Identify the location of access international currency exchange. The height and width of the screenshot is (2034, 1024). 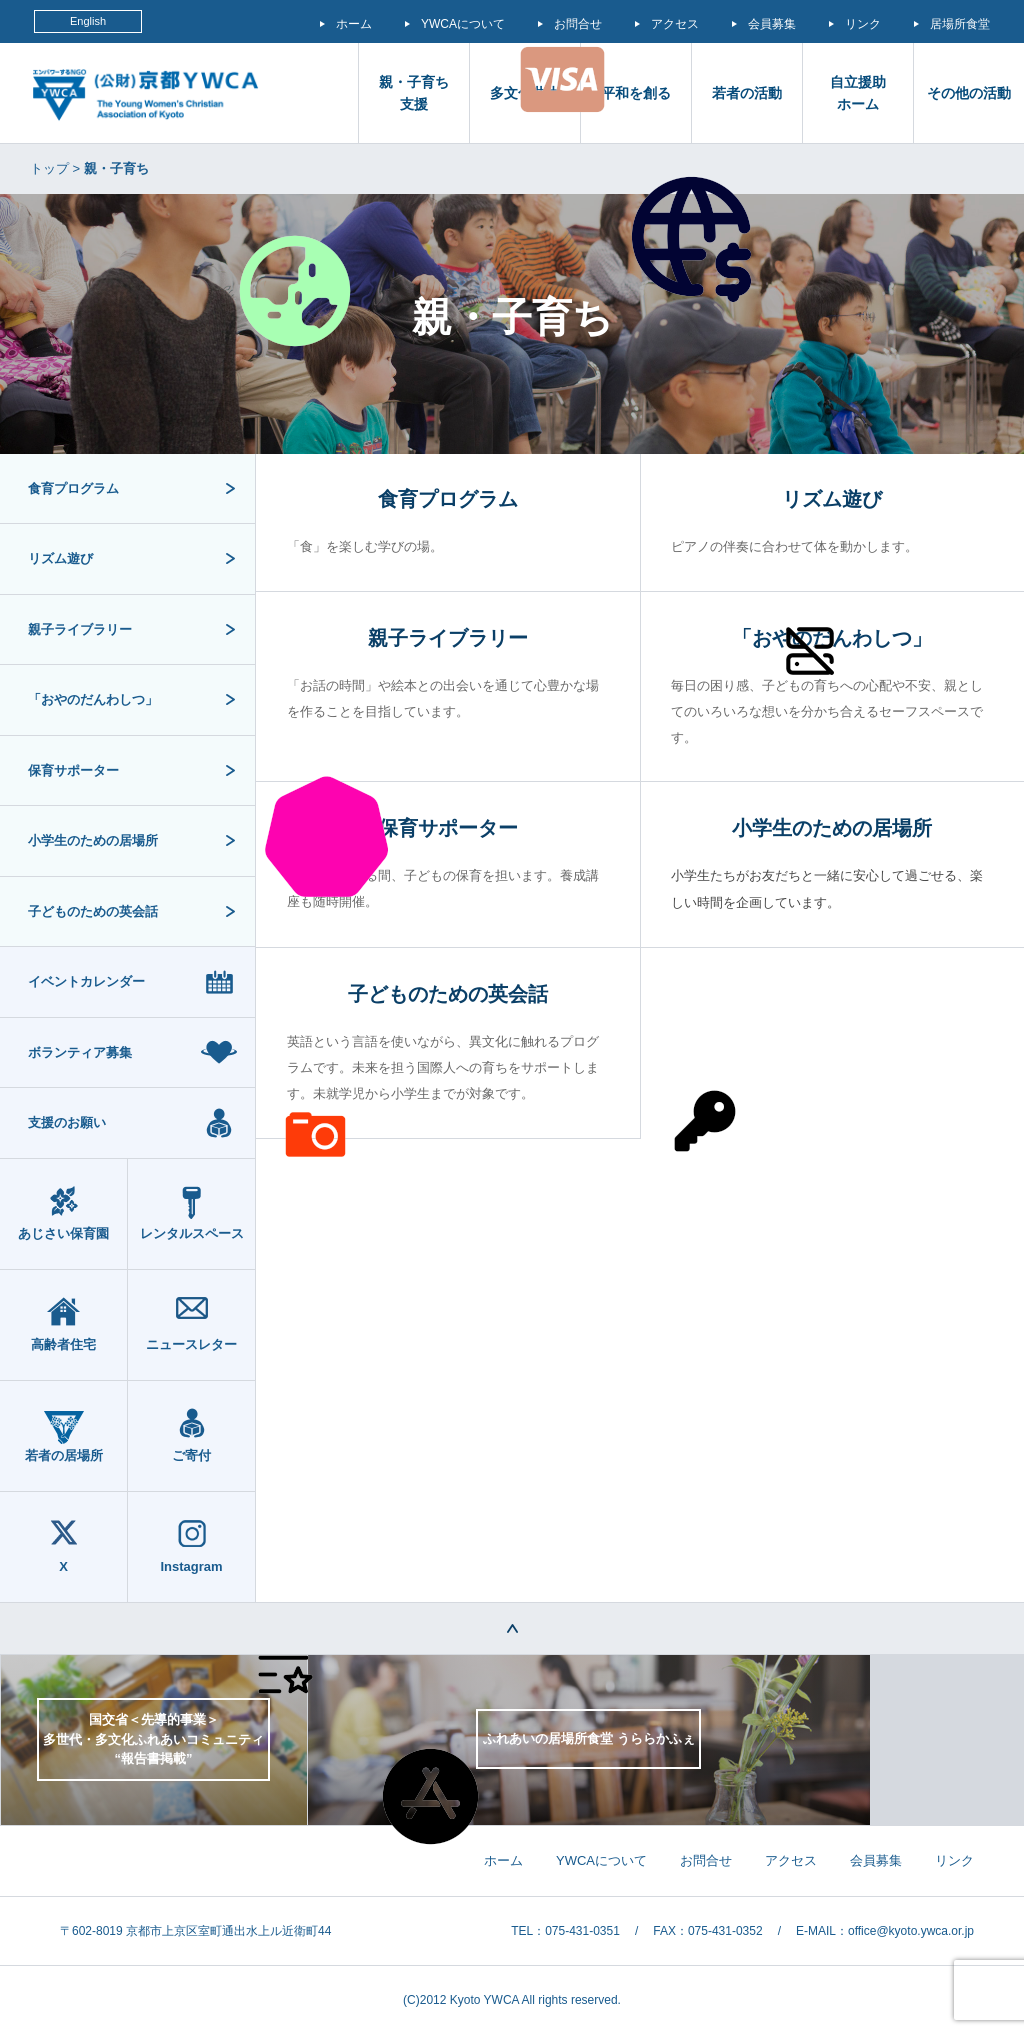
(691, 236).